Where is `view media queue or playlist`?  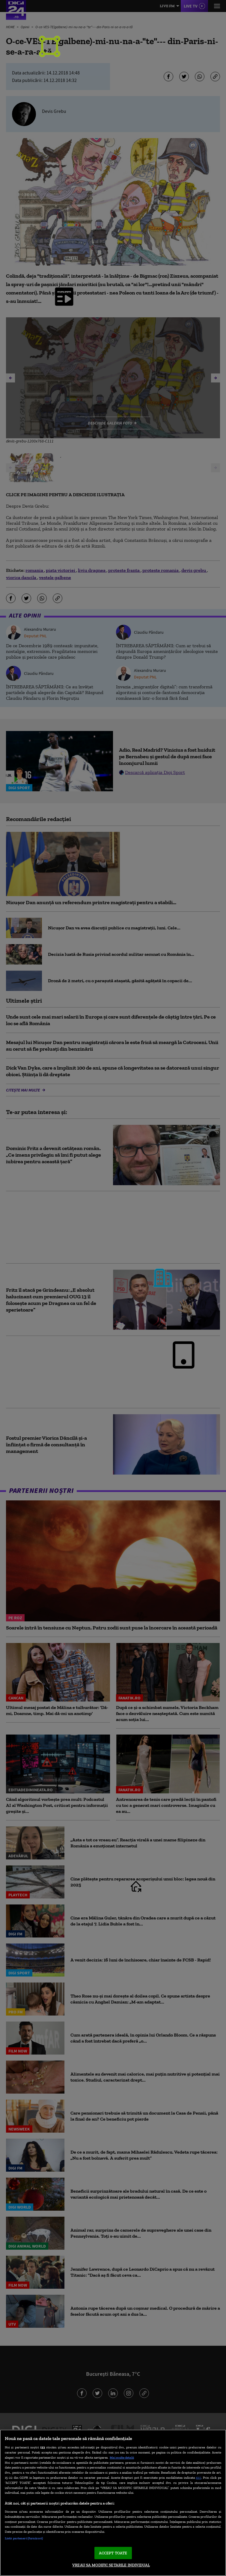 view media queue or playlist is located at coordinates (64, 297).